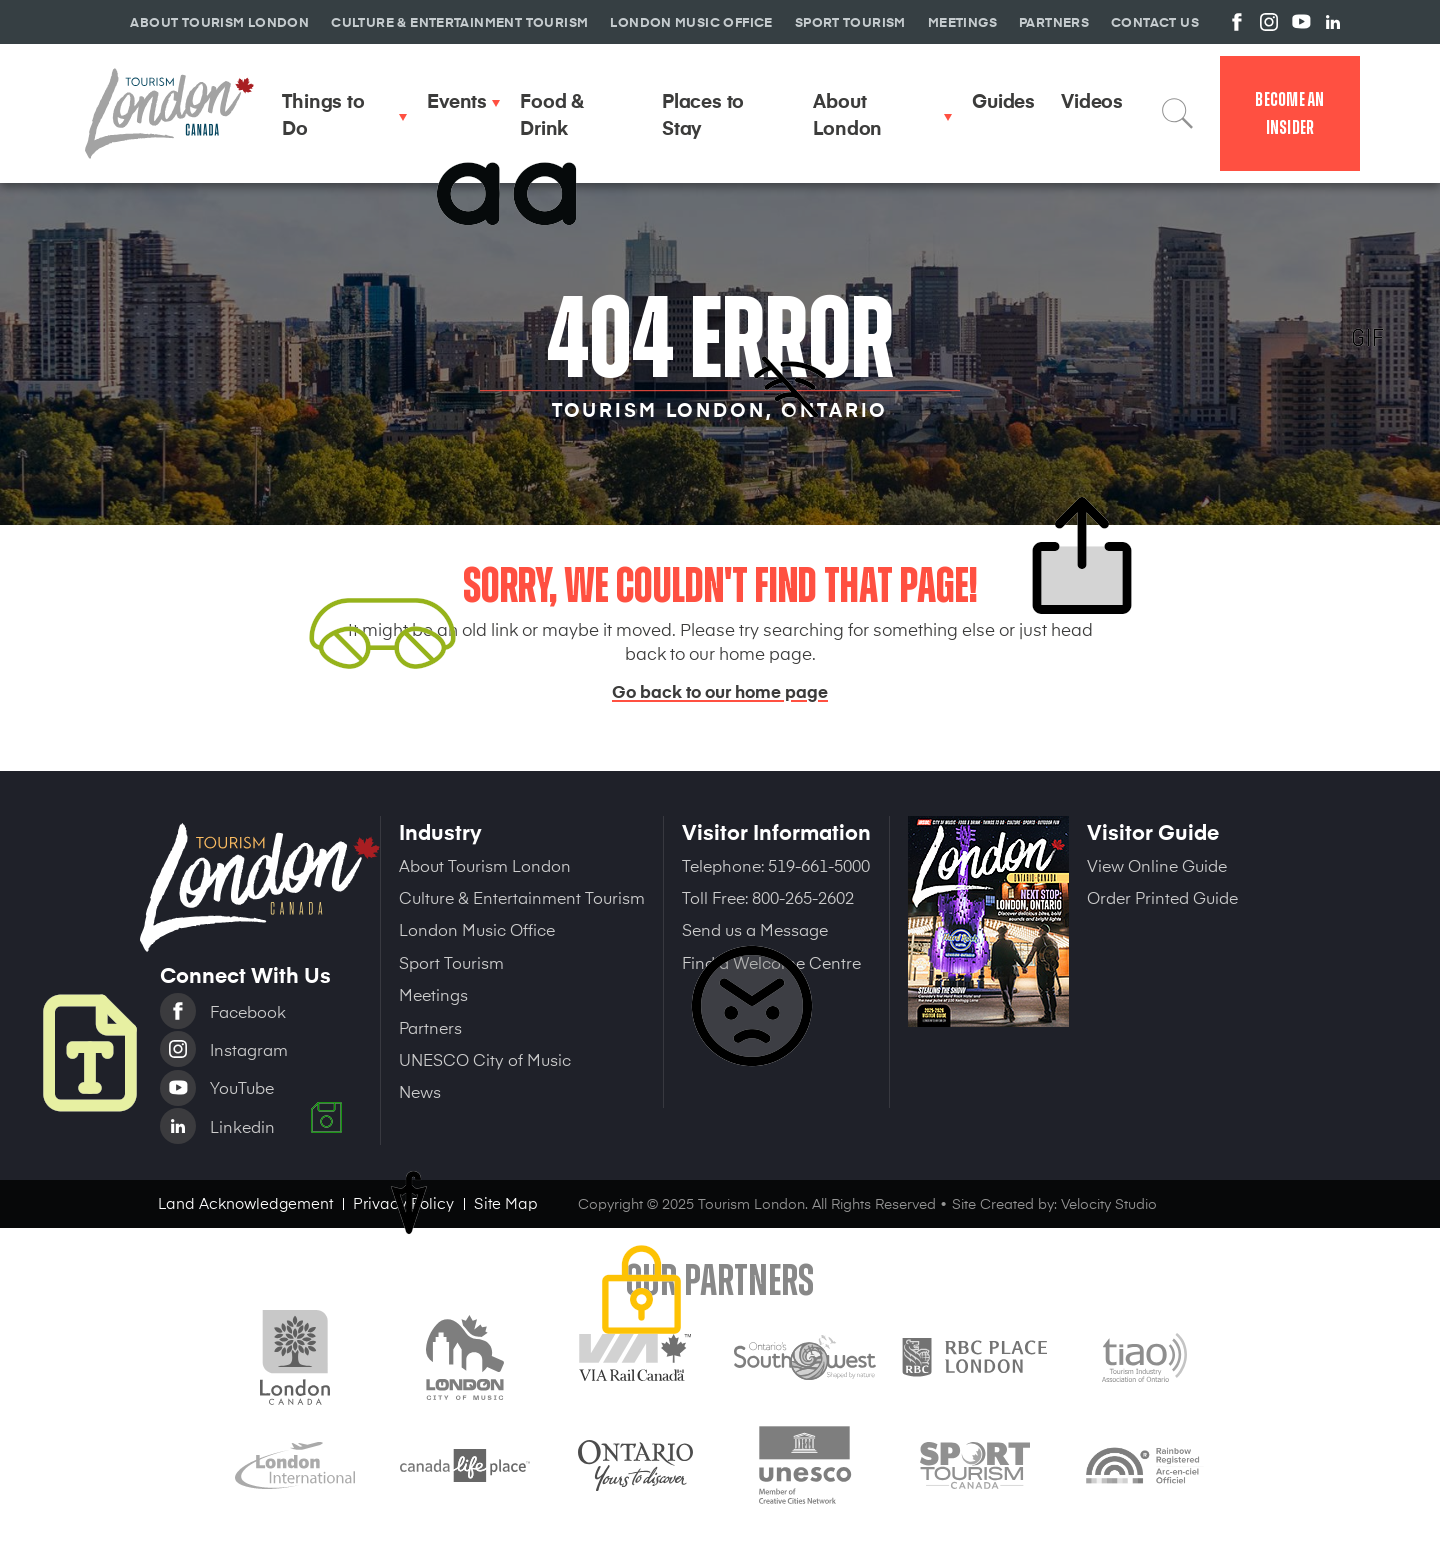  Describe the element at coordinates (1082, 560) in the screenshot. I see `export or share content to another app` at that location.